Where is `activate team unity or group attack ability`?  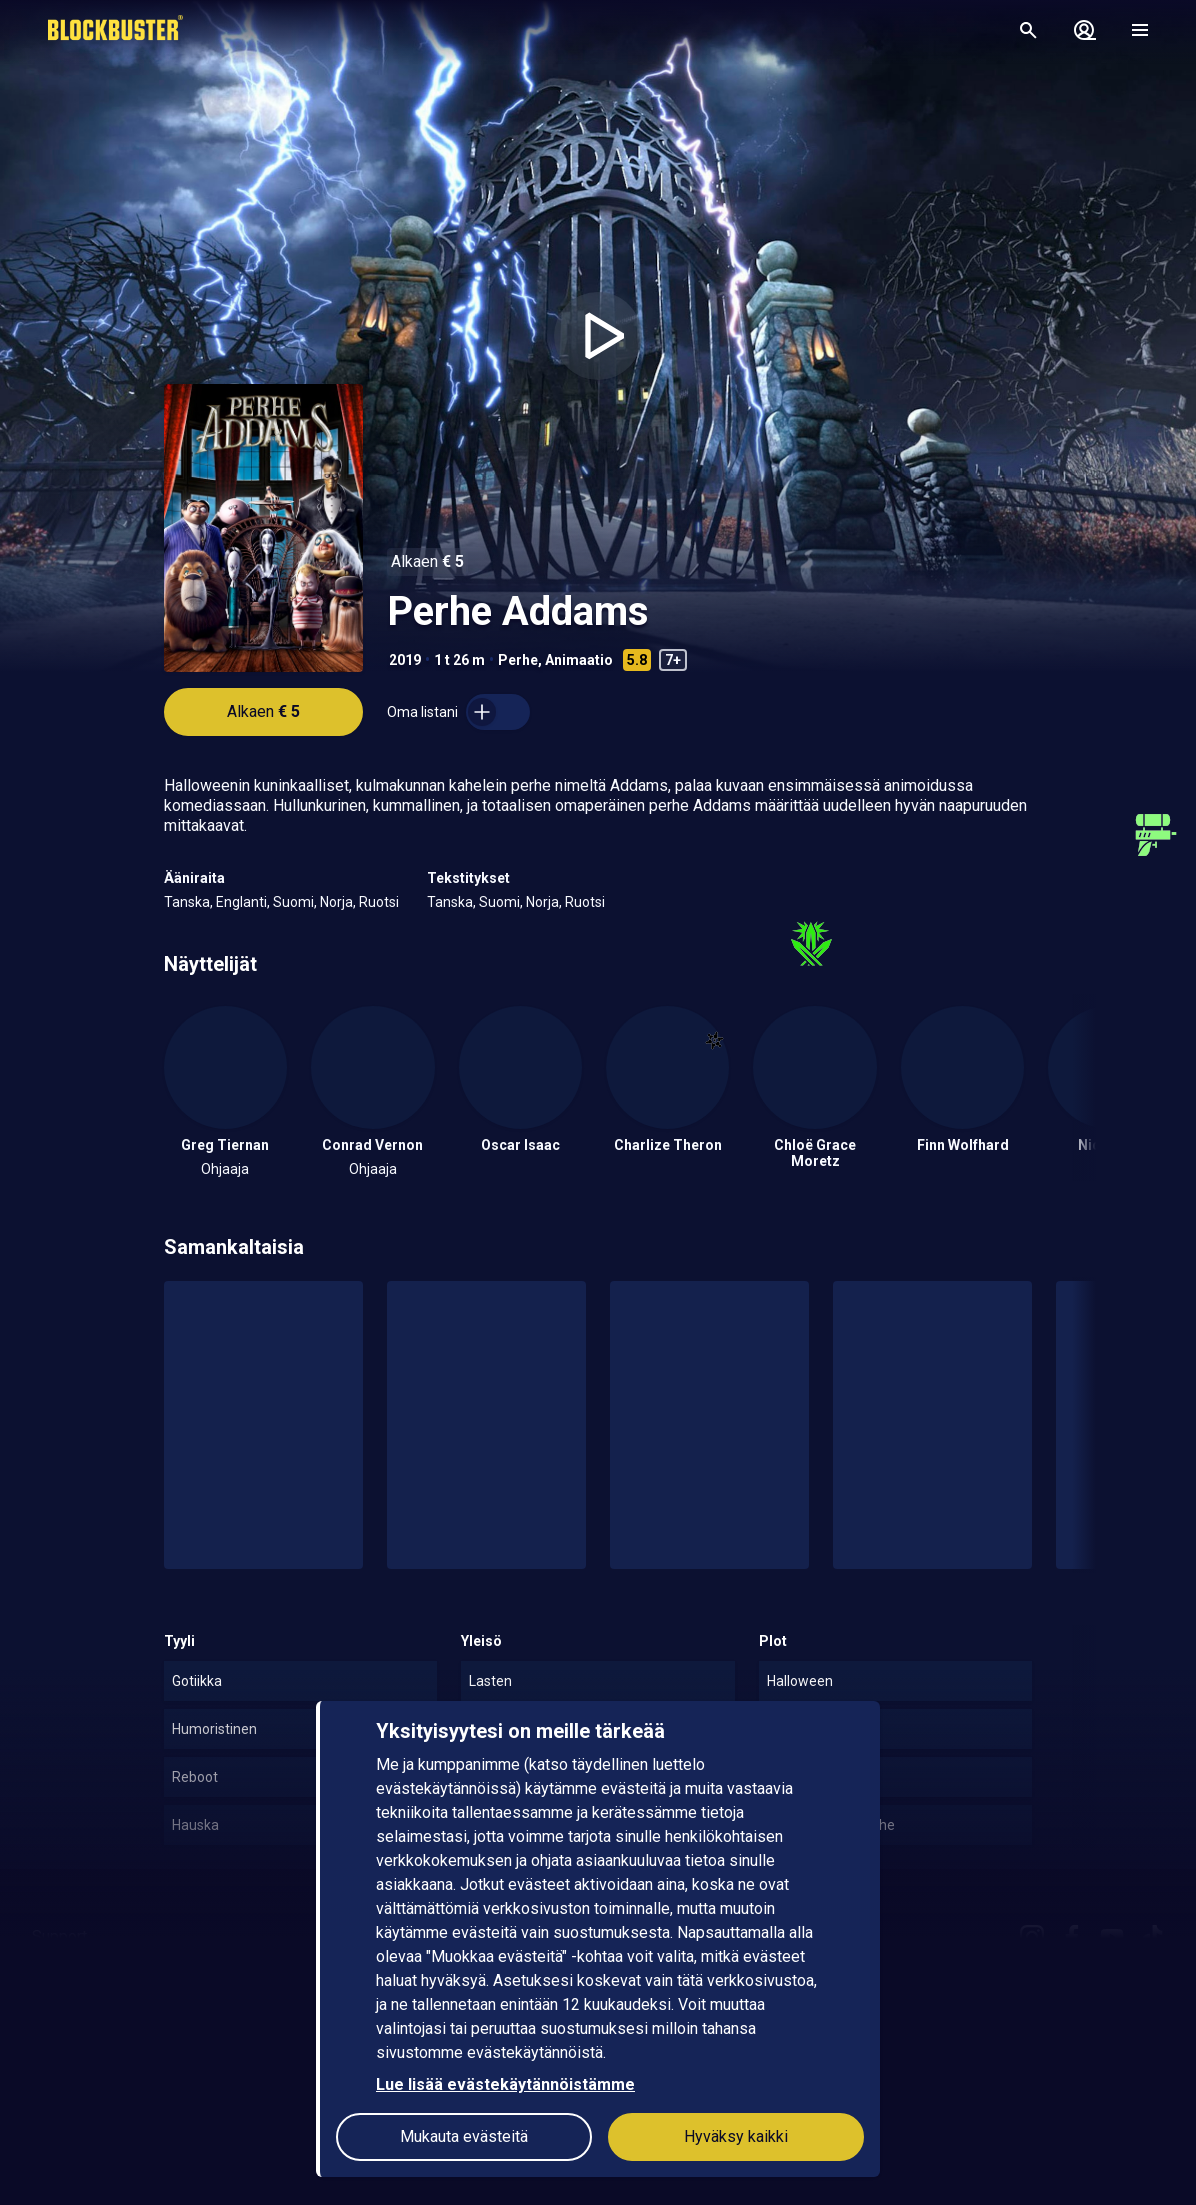
activate team unity or group attack ability is located at coordinates (811, 943).